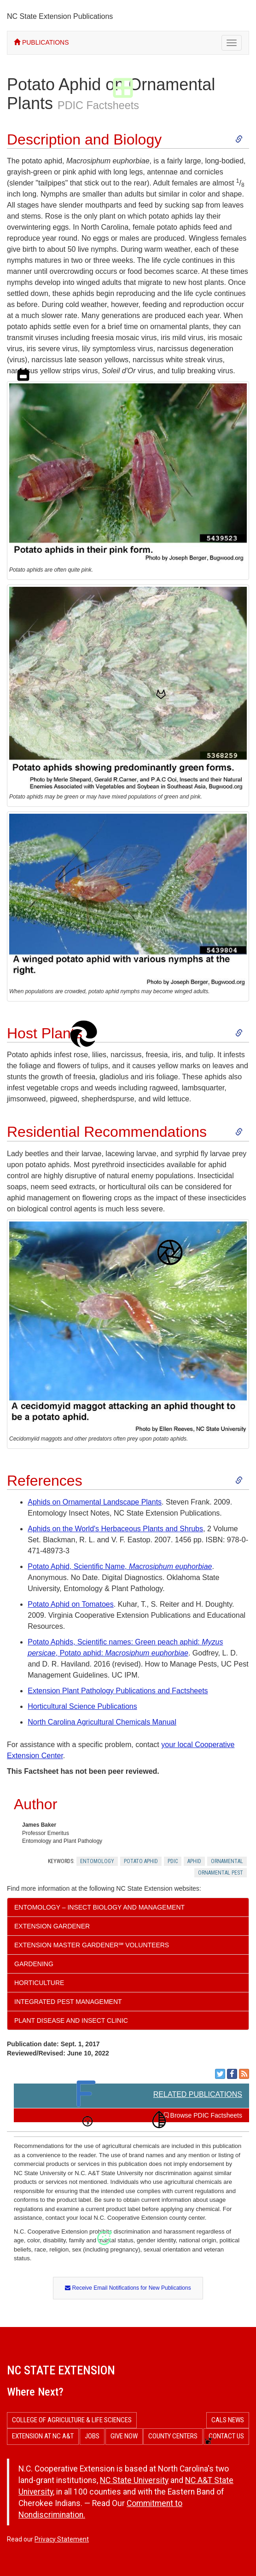 Image resolution: width=256 pixels, height=2576 pixels. I want to click on link to GitLab repository, so click(161, 694).